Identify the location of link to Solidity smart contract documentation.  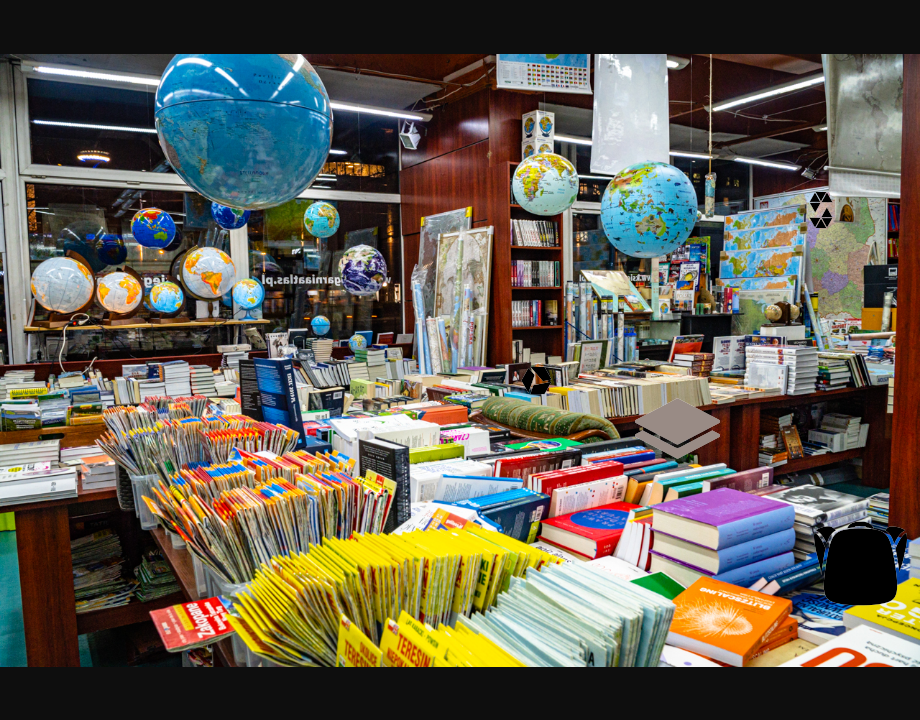
(821, 210).